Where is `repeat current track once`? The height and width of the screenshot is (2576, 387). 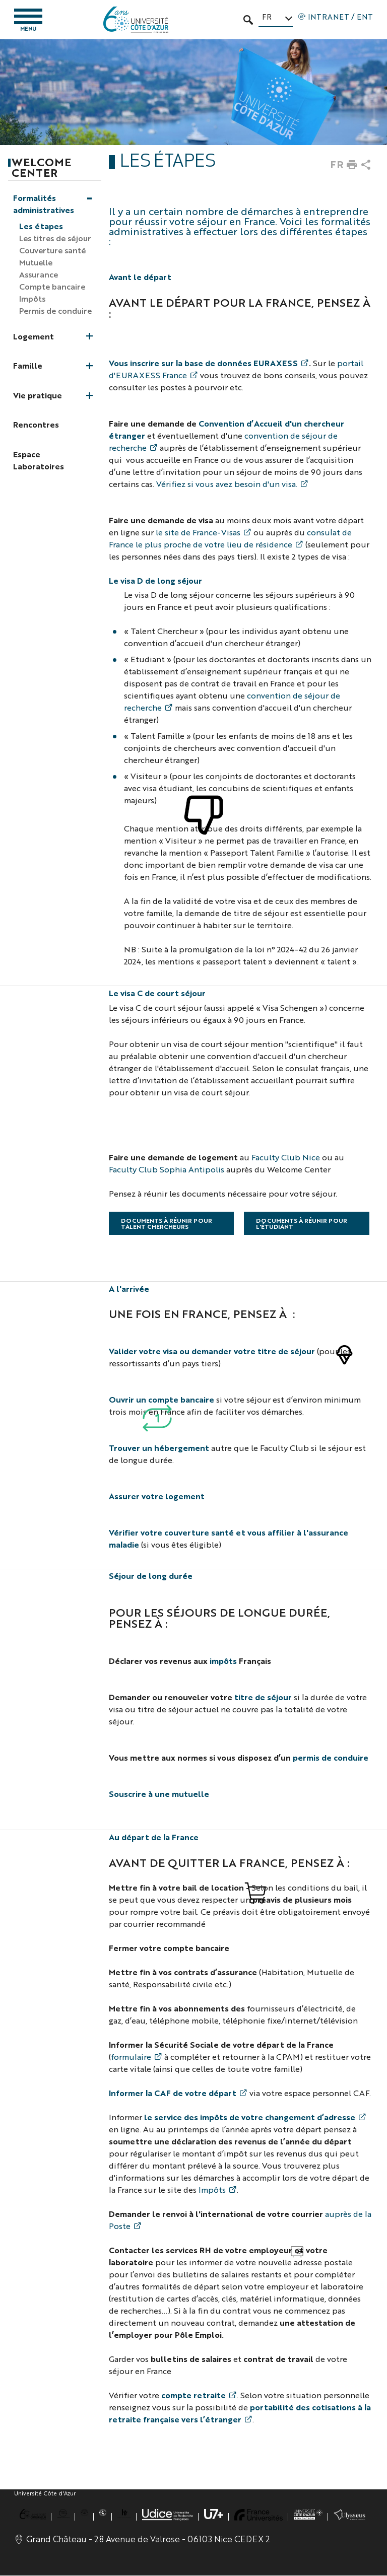 repeat current track once is located at coordinates (157, 1418).